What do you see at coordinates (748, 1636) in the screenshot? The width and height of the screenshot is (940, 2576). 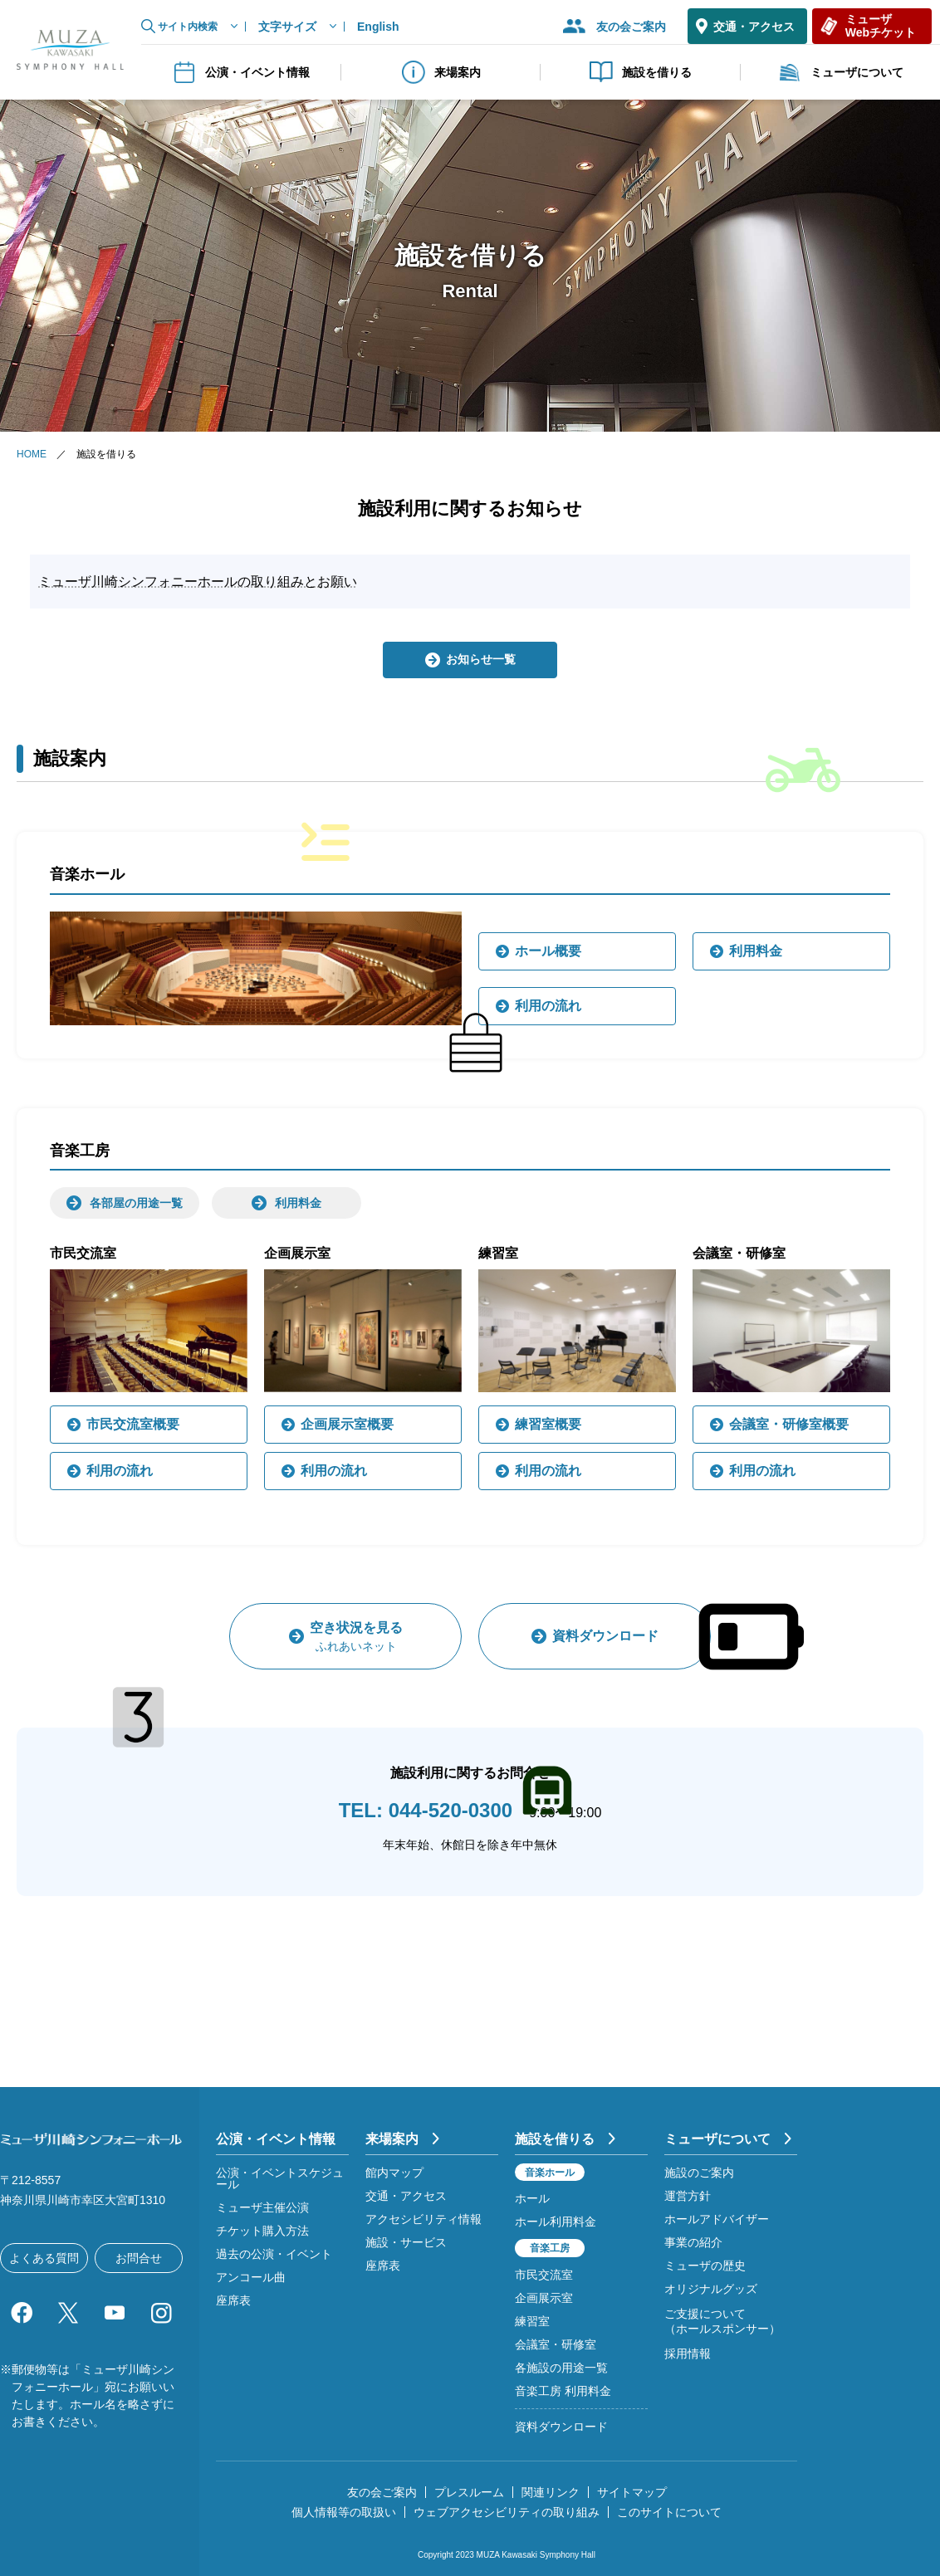 I see `indicates low battery level` at bounding box center [748, 1636].